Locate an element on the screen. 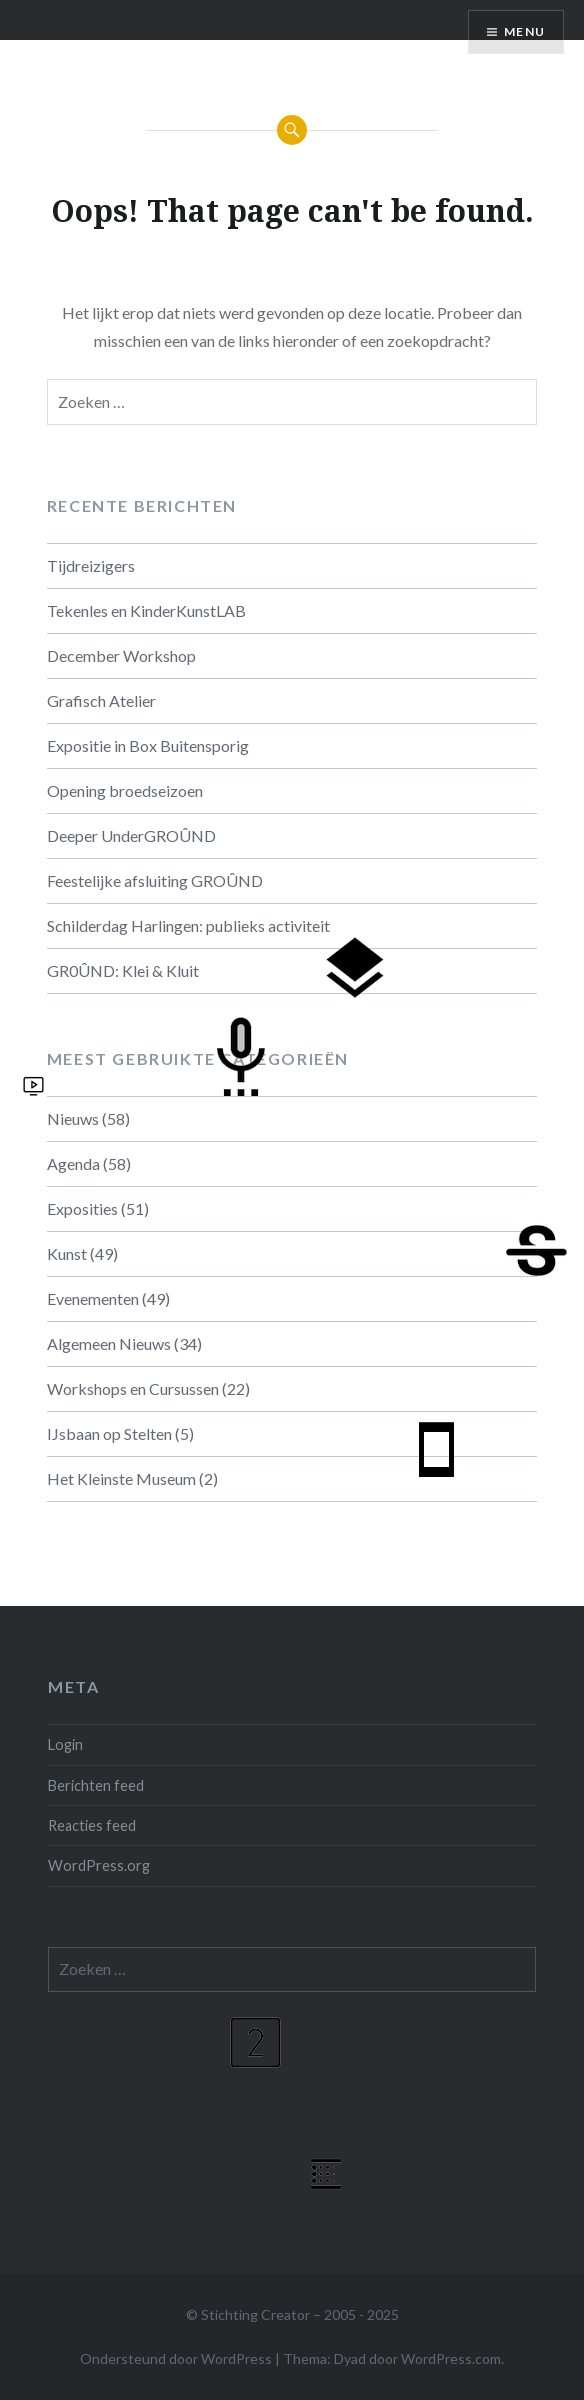  indicates mobile device or smartphone view is located at coordinates (436, 1449).